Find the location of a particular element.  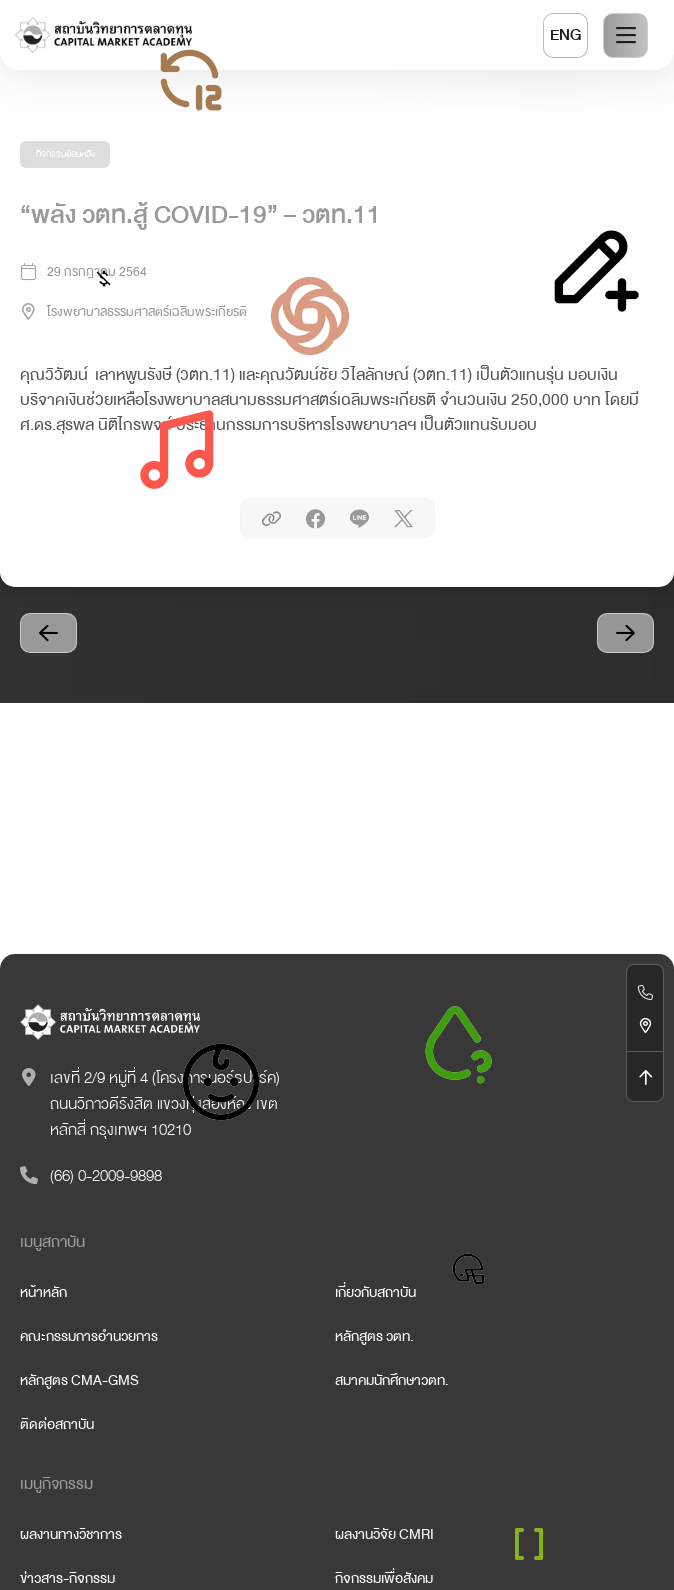

indicates no cost or free item is located at coordinates (103, 278).